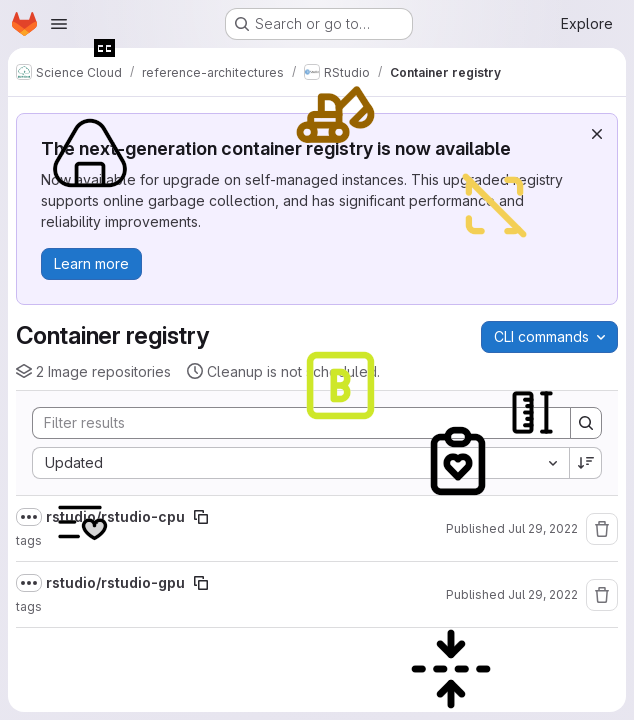 This screenshot has width=634, height=720. What do you see at coordinates (531, 412) in the screenshot?
I see `measure dimensions or distances` at bounding box center [531, 412].